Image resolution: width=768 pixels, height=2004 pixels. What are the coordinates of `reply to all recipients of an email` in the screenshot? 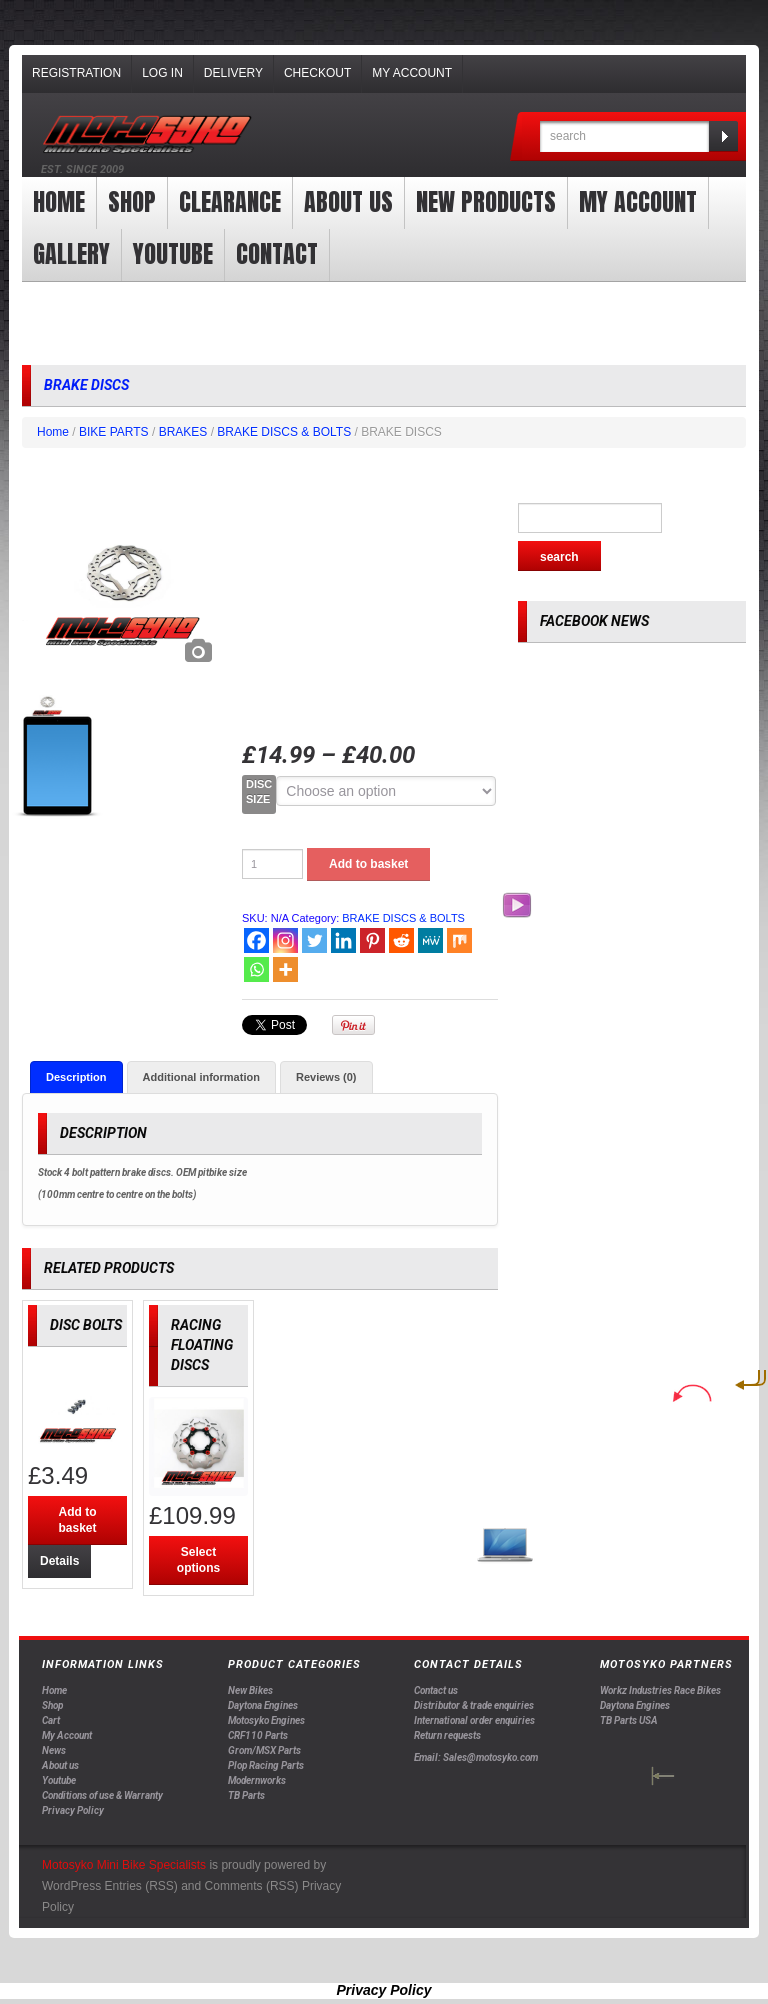 It's located at (750, 1378).